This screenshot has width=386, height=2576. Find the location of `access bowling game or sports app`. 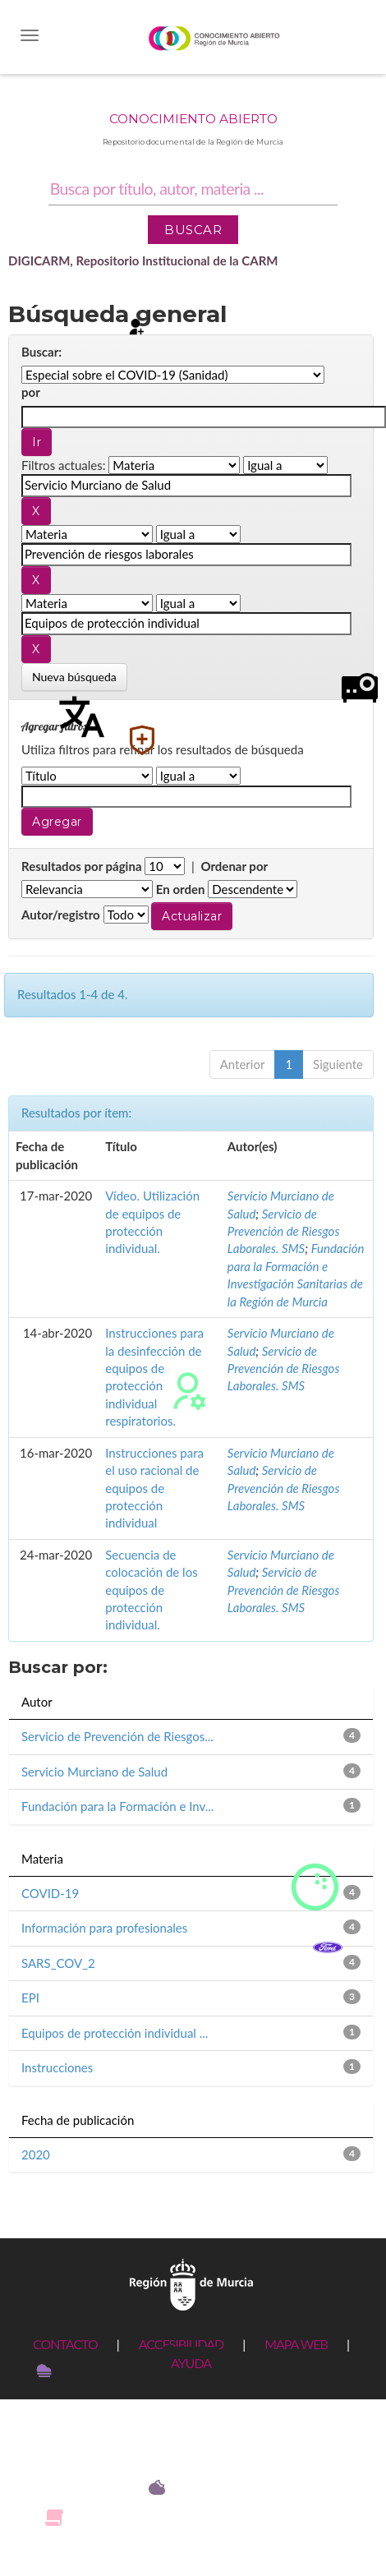

access bowling game or sports app is located at coordinates (315, 1887).